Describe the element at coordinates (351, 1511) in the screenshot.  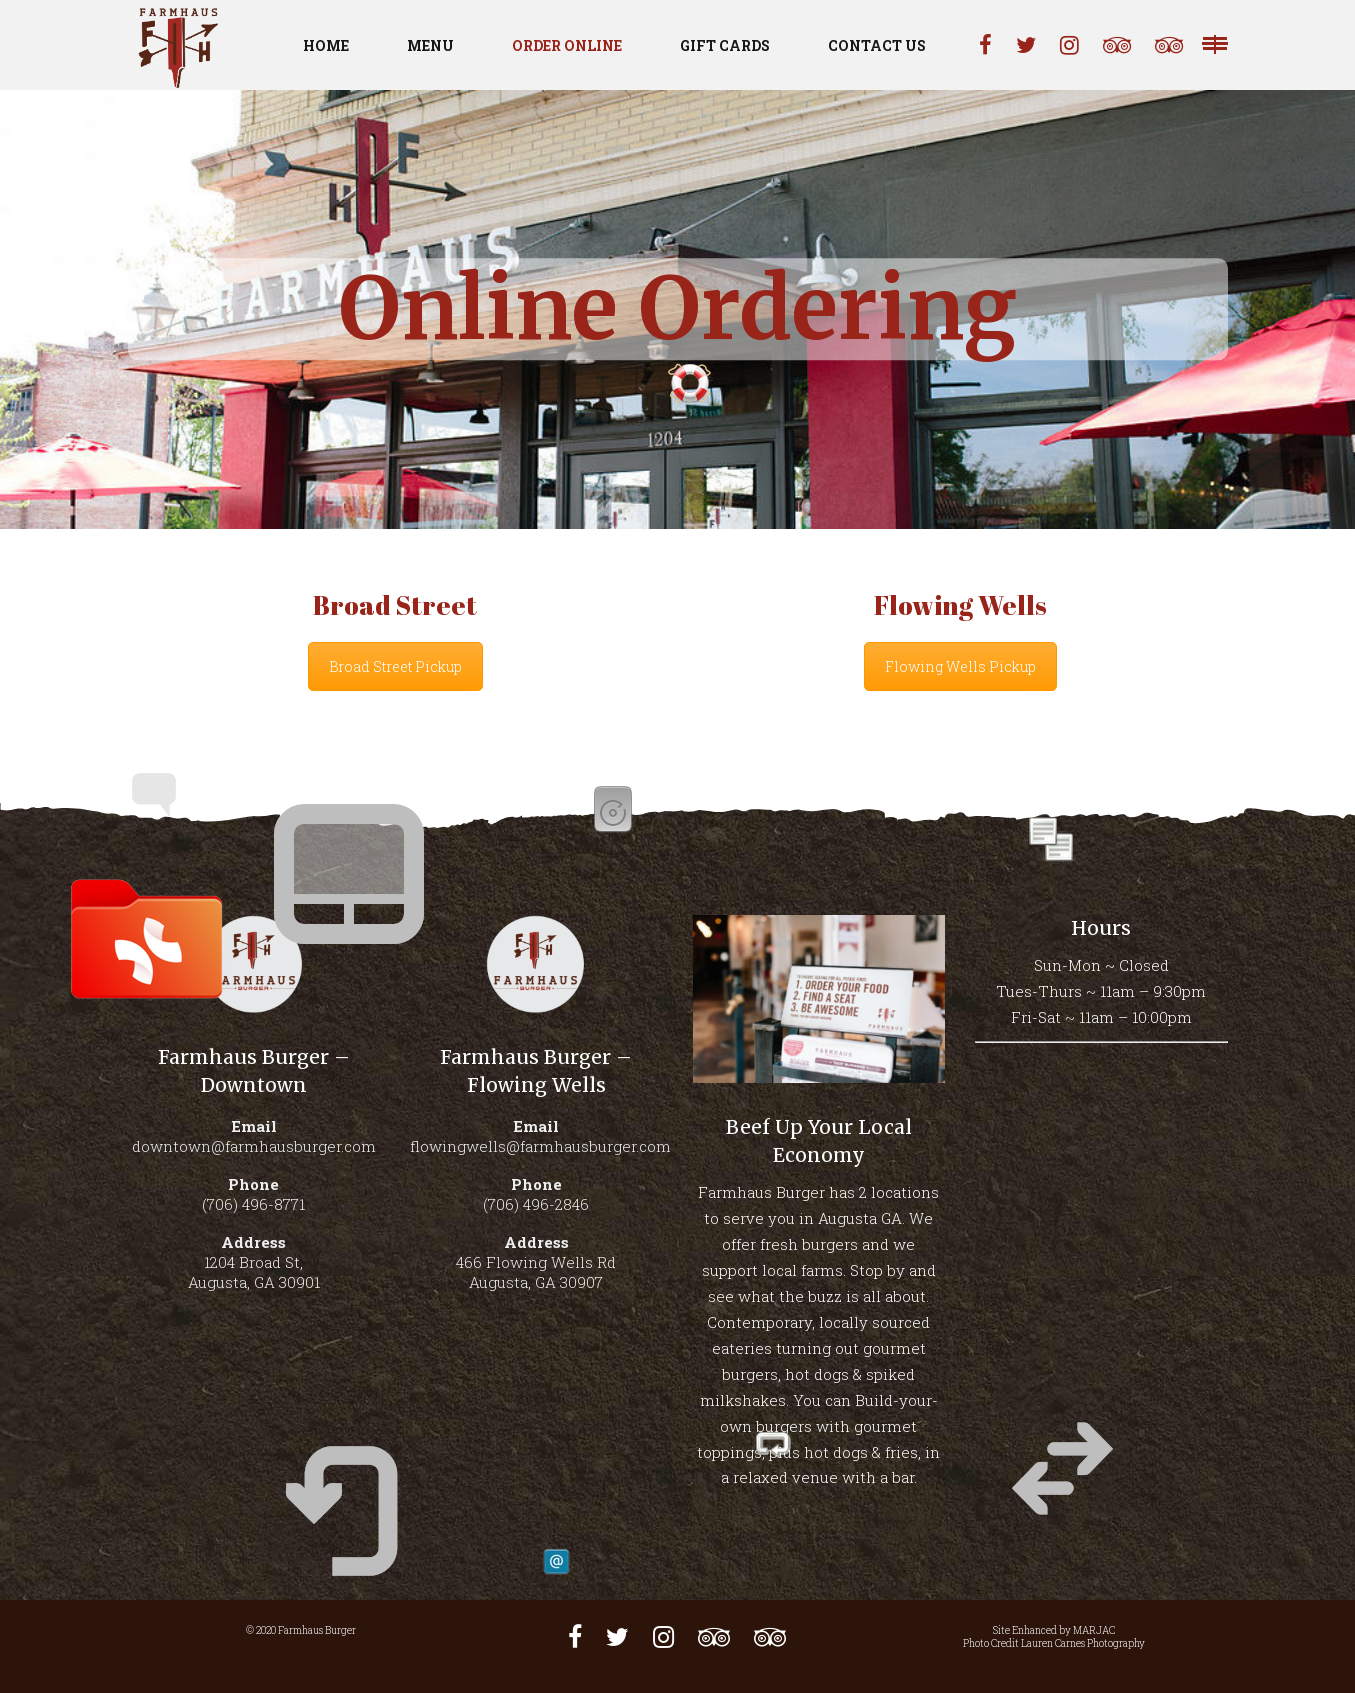
I see `wrap text or content to the next line` at that location.